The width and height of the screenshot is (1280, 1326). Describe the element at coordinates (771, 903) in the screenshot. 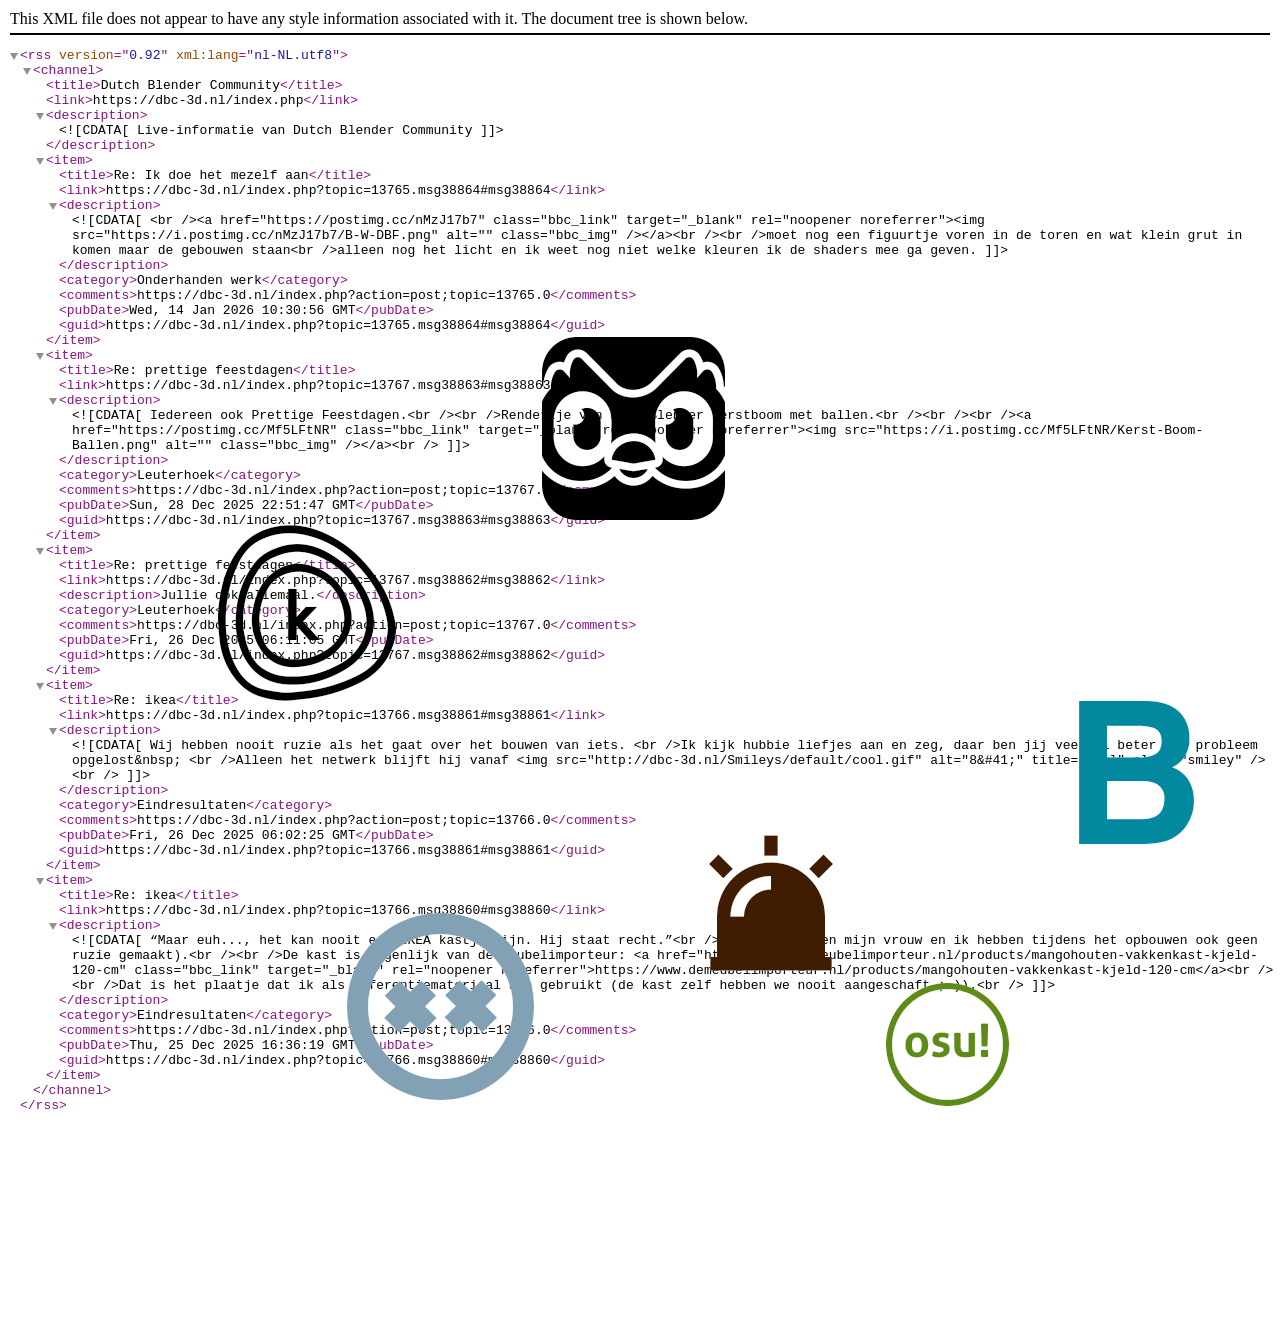

I see `indicates a system warning or alert` at that location.